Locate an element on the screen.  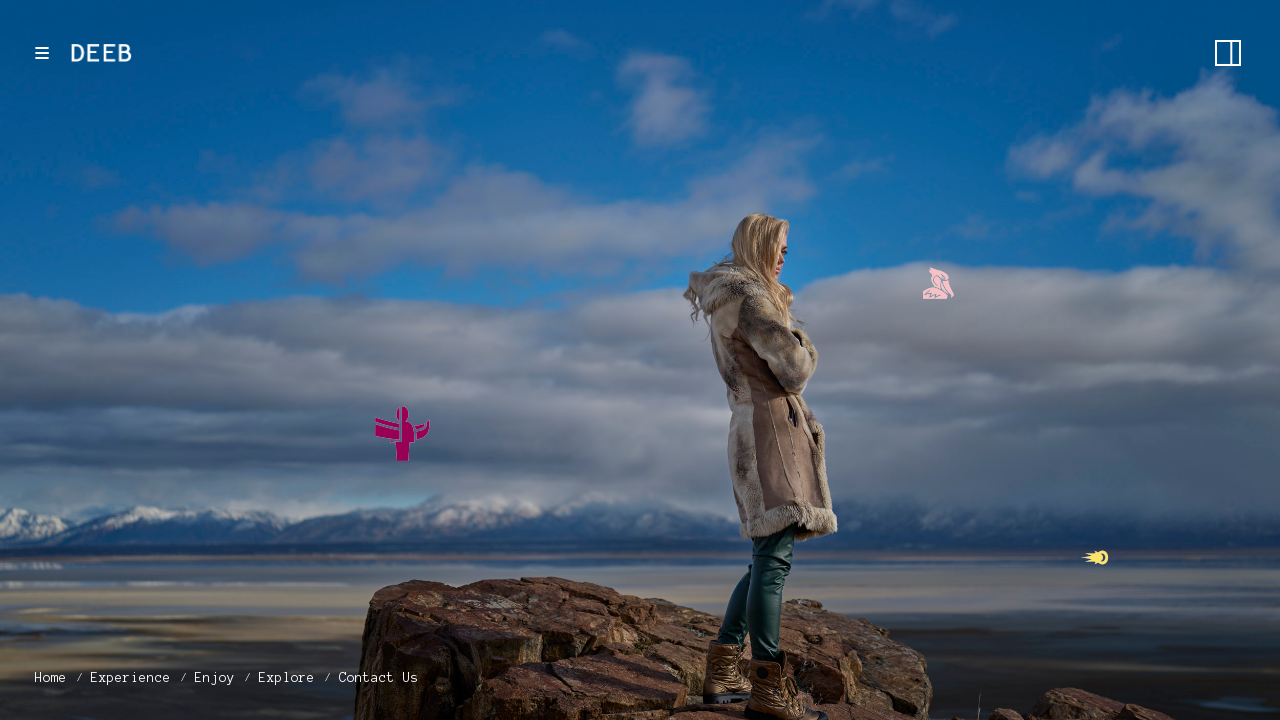
indicates a split or divided character state is located at coordinates (402, 433).